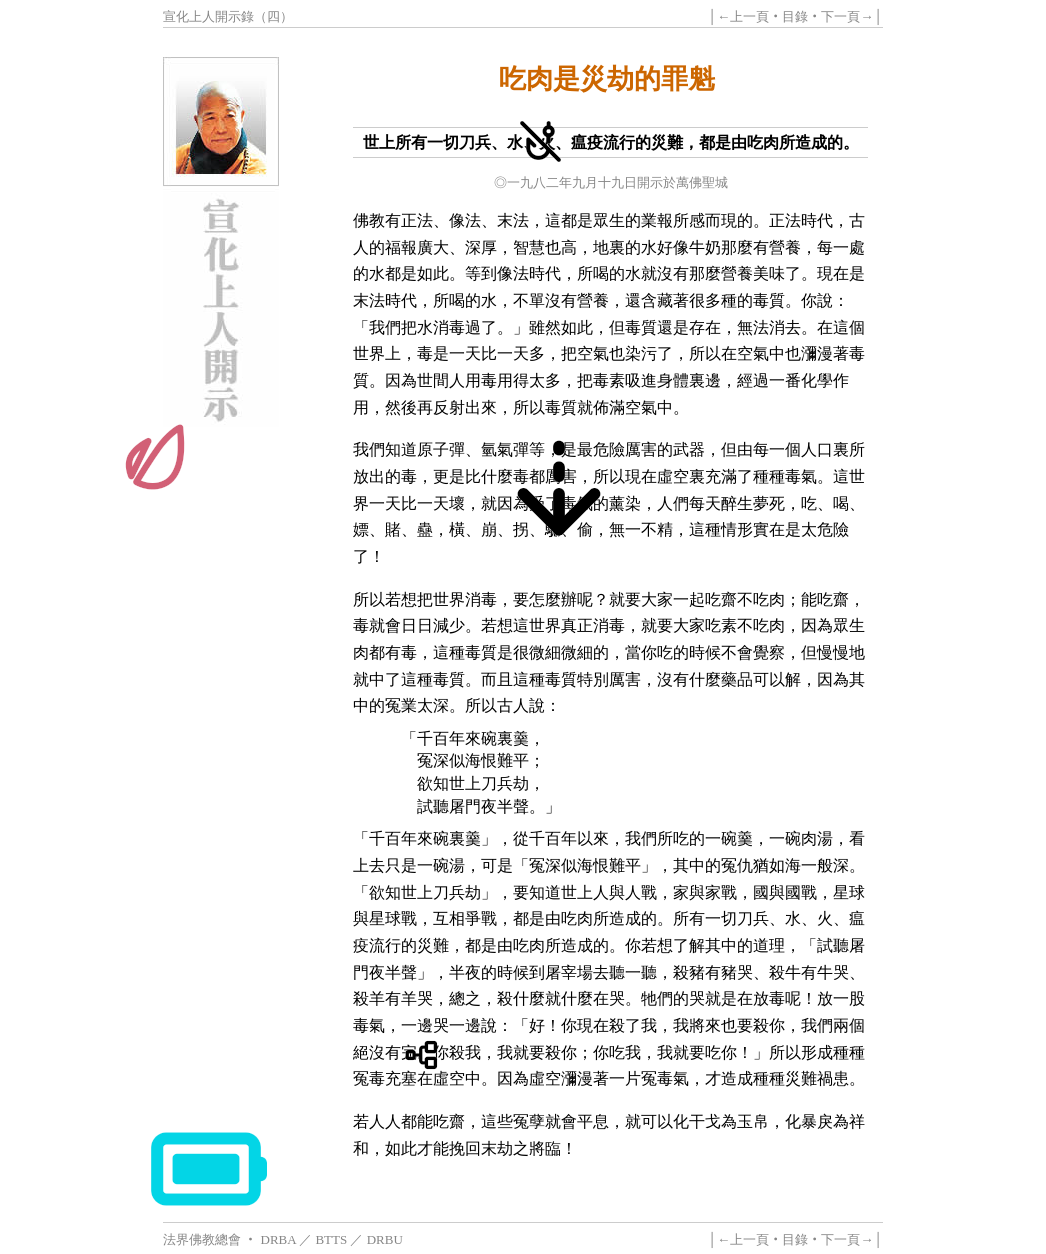  What do you see at coordinates (206, 1169) in the screenshot?
I see `indicates battery is fully charged` at bounding box center [206, 1169].